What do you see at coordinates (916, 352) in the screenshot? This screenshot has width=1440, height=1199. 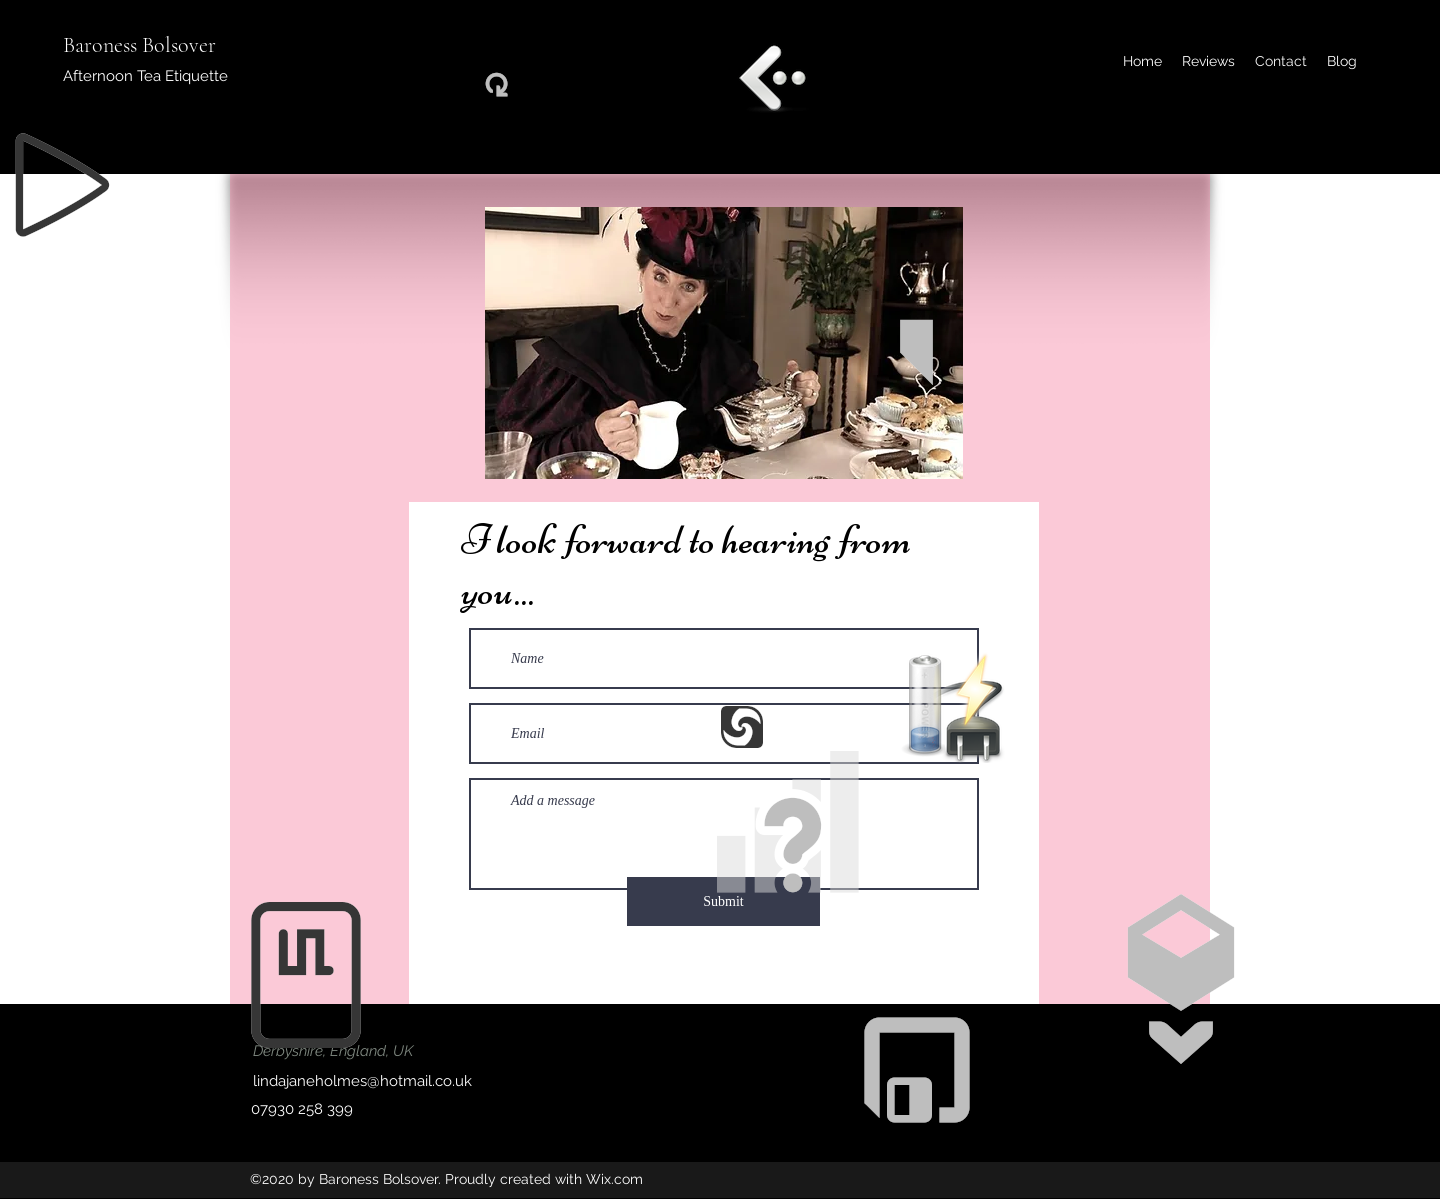 I see `move selection cursor to end of text (right-to-left mode)` at bounding box center [916, 352].